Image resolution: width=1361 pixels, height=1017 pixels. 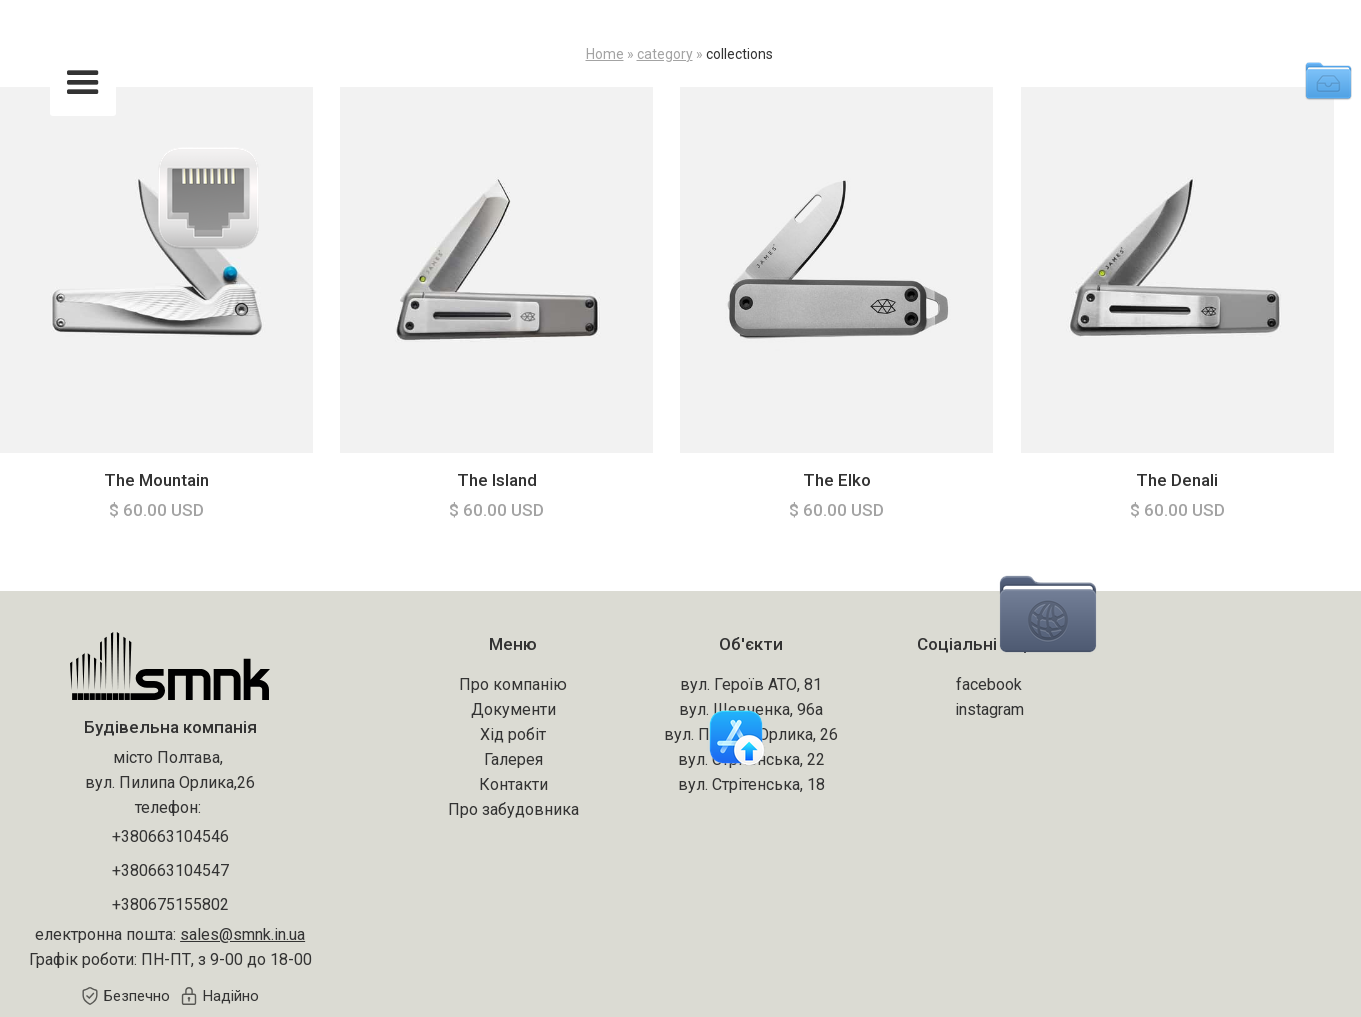 What do you see at coordinates (736, 737) in the screenshot?
I see `check for and install system software updates` at bounding box center [736, 737].